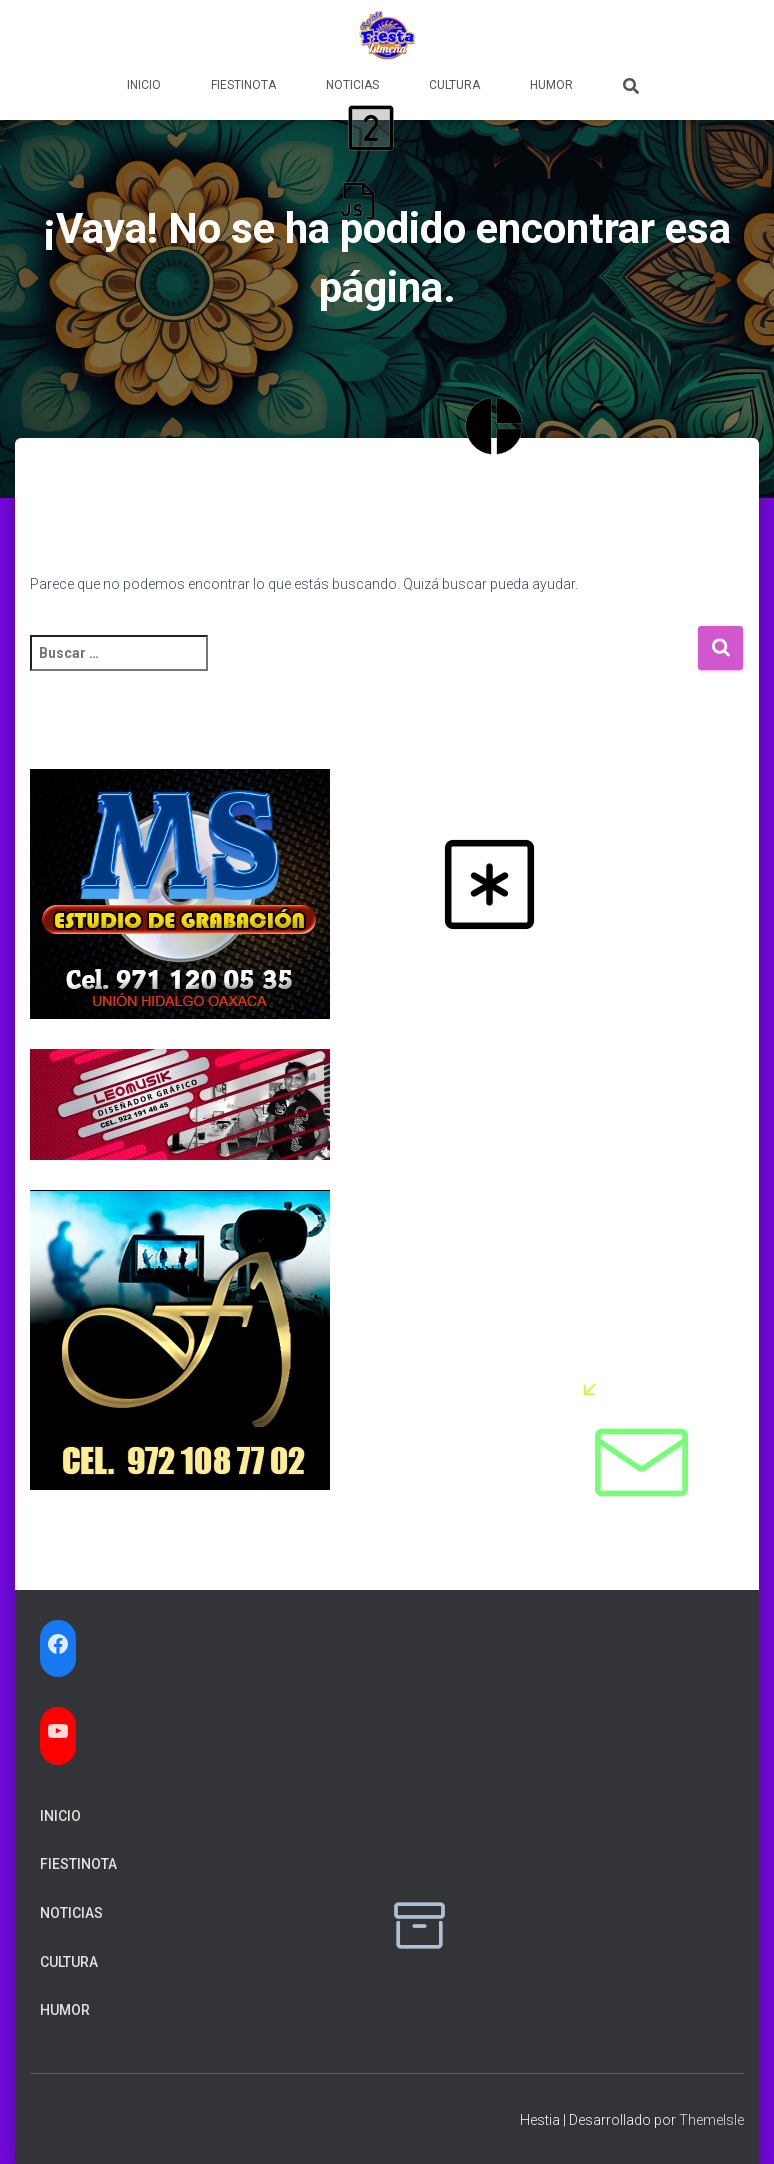  I want to click on navigate to previous or lower-left content, so click(589, 1389).